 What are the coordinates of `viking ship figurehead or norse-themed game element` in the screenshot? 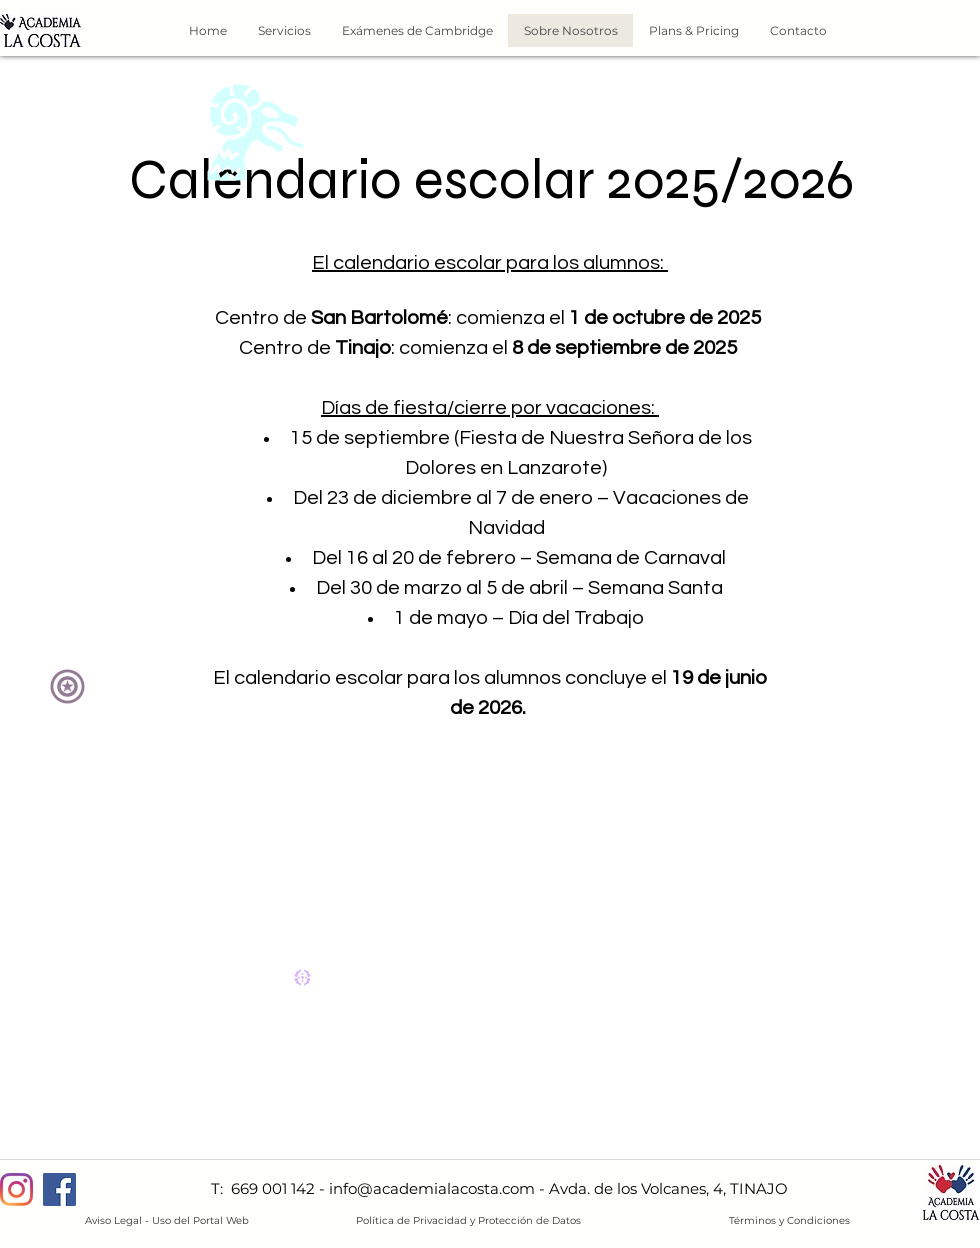 It's located at (256, 131).